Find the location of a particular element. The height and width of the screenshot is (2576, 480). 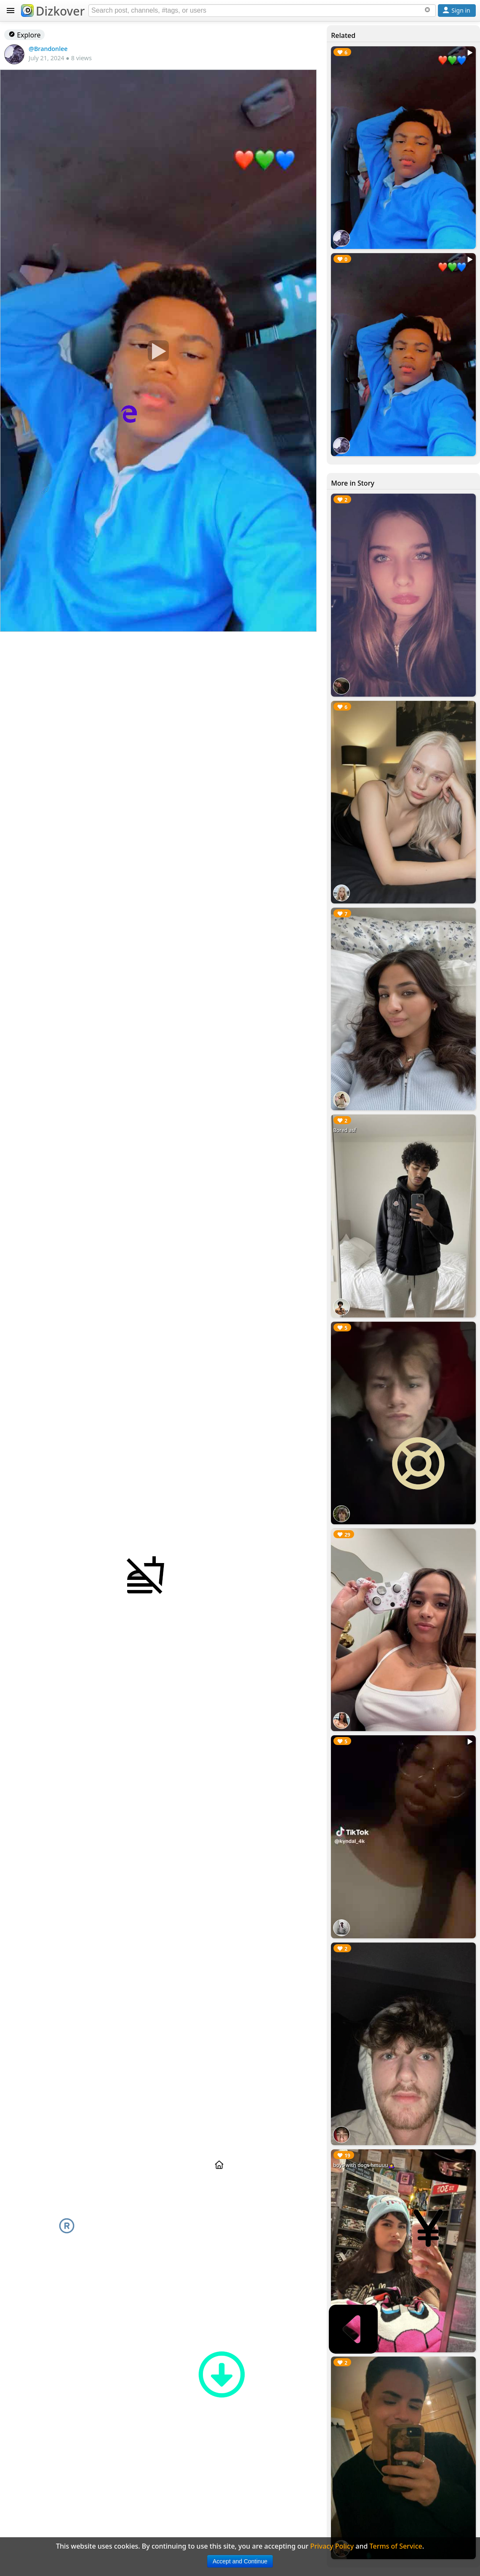

download a file or content is located at coordinates (221, 2374).